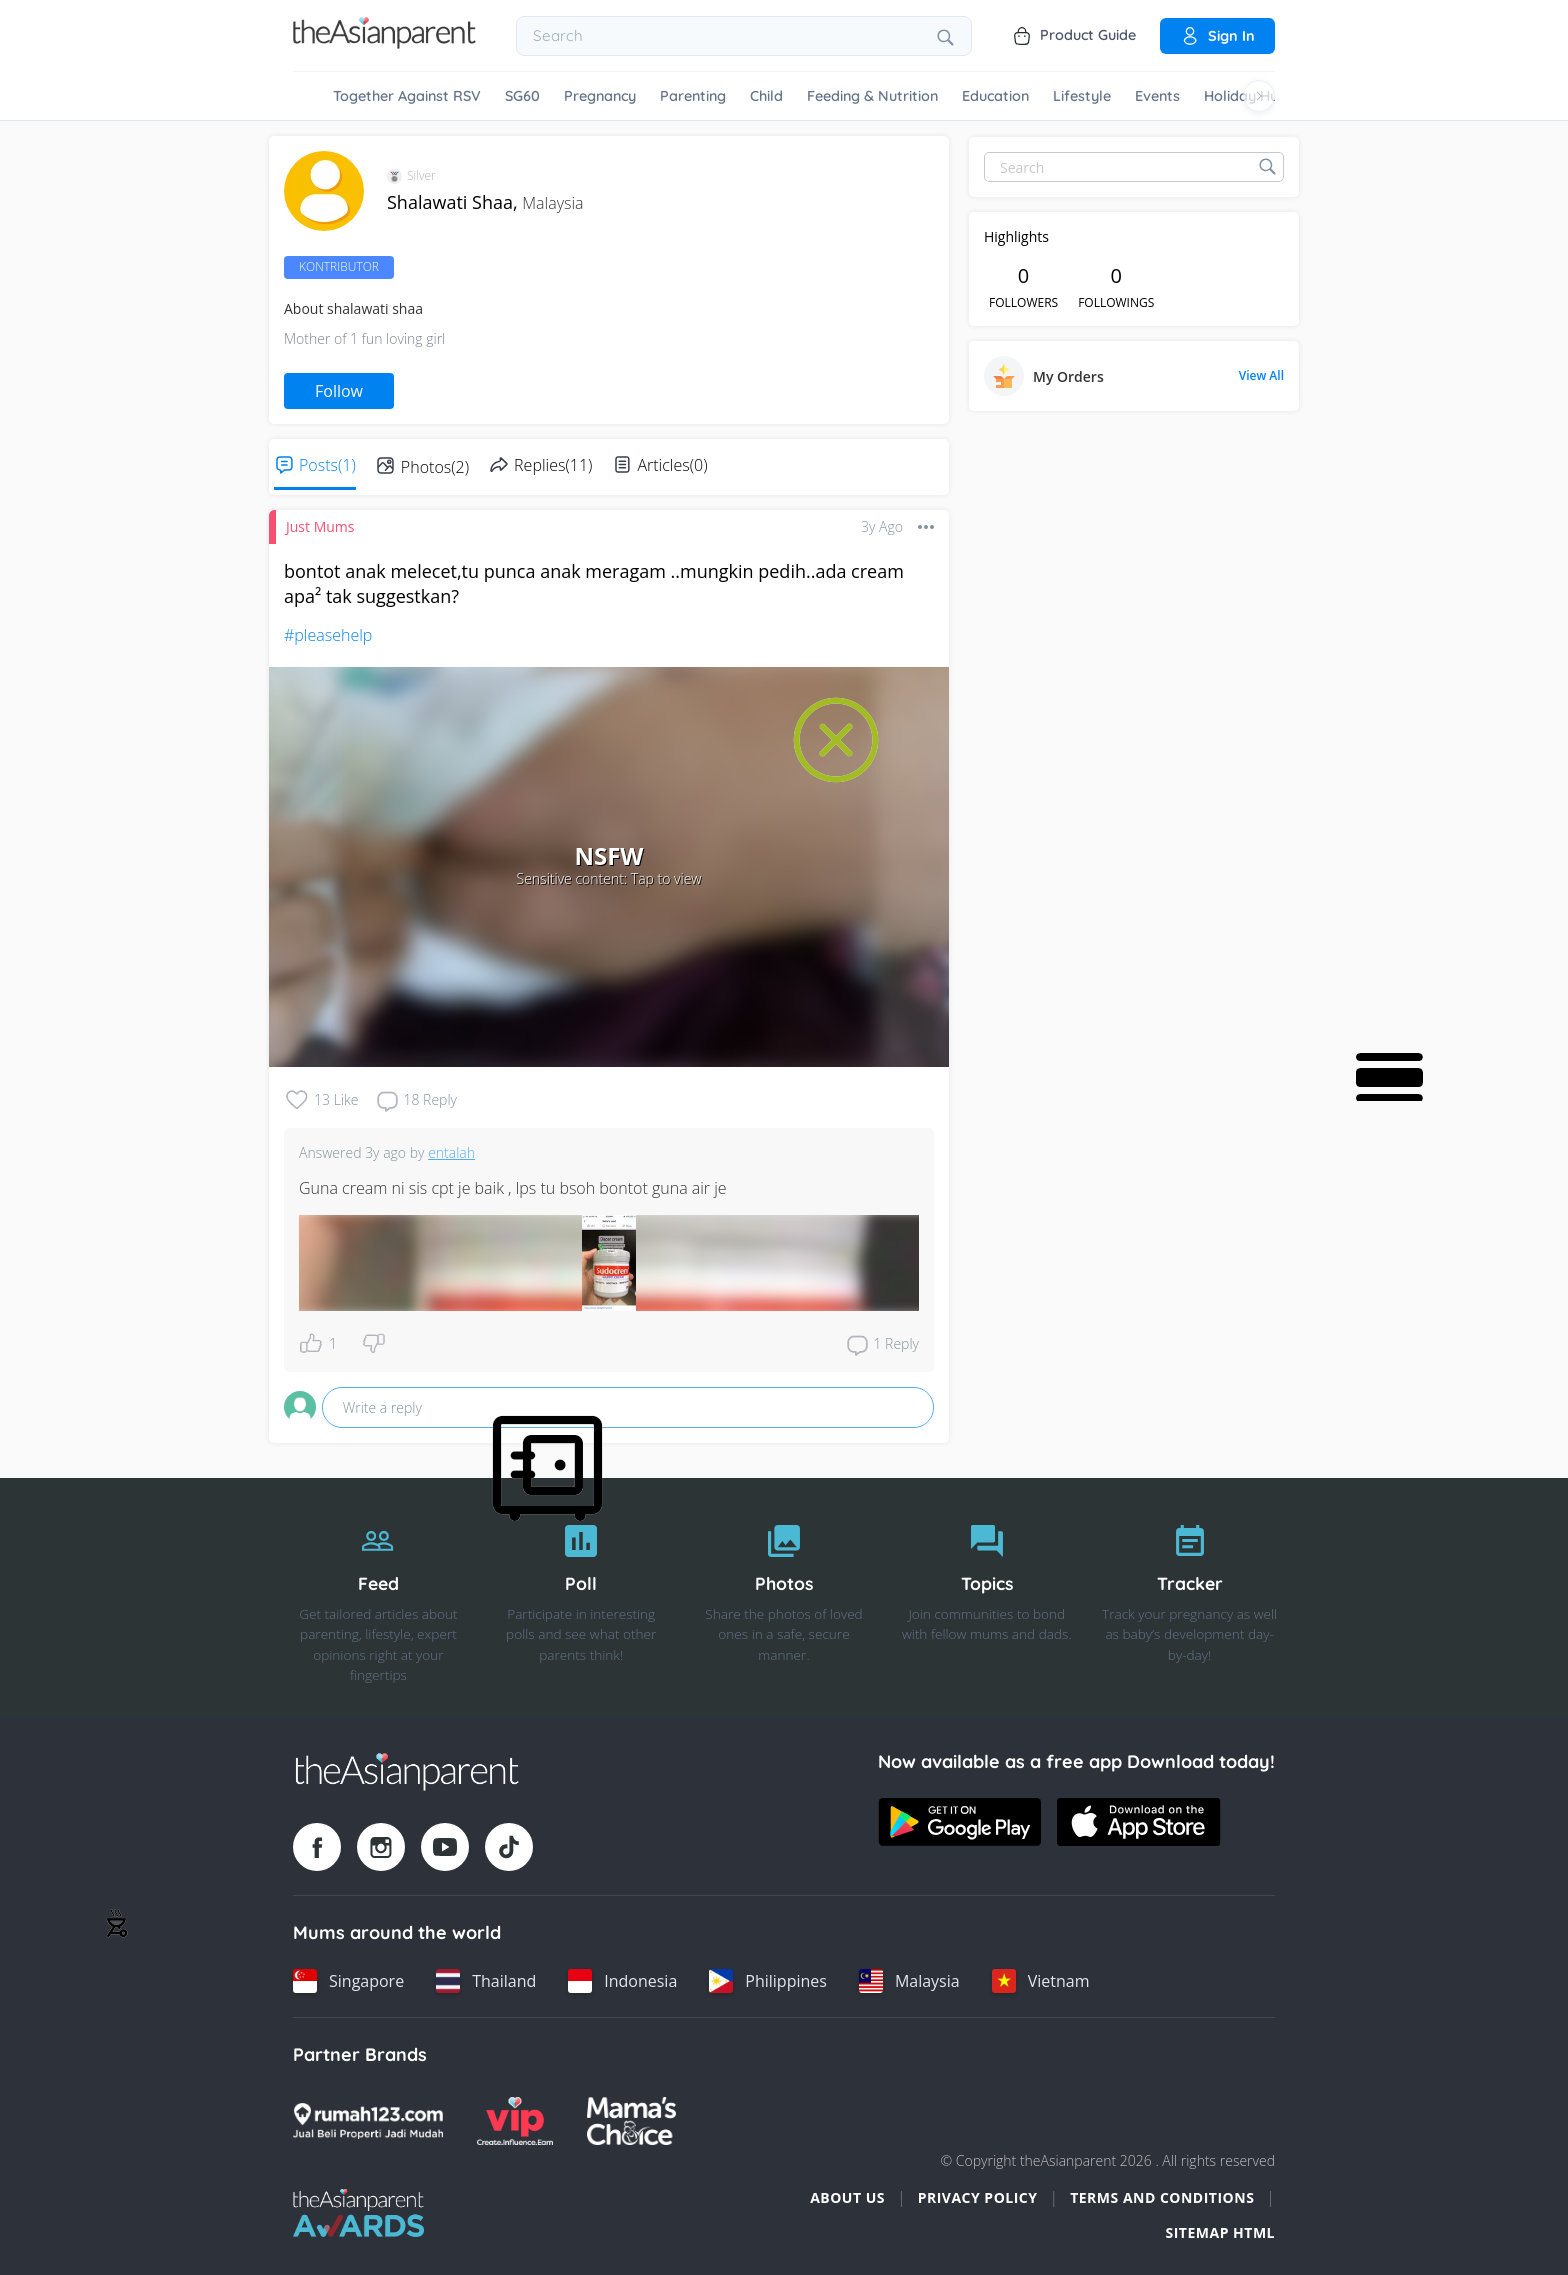 This screenshot has height=2275, width=1568. Describe the element at coordinates (836, 740) in the screenshot. I see `close or dismiss a dialog` at that location.